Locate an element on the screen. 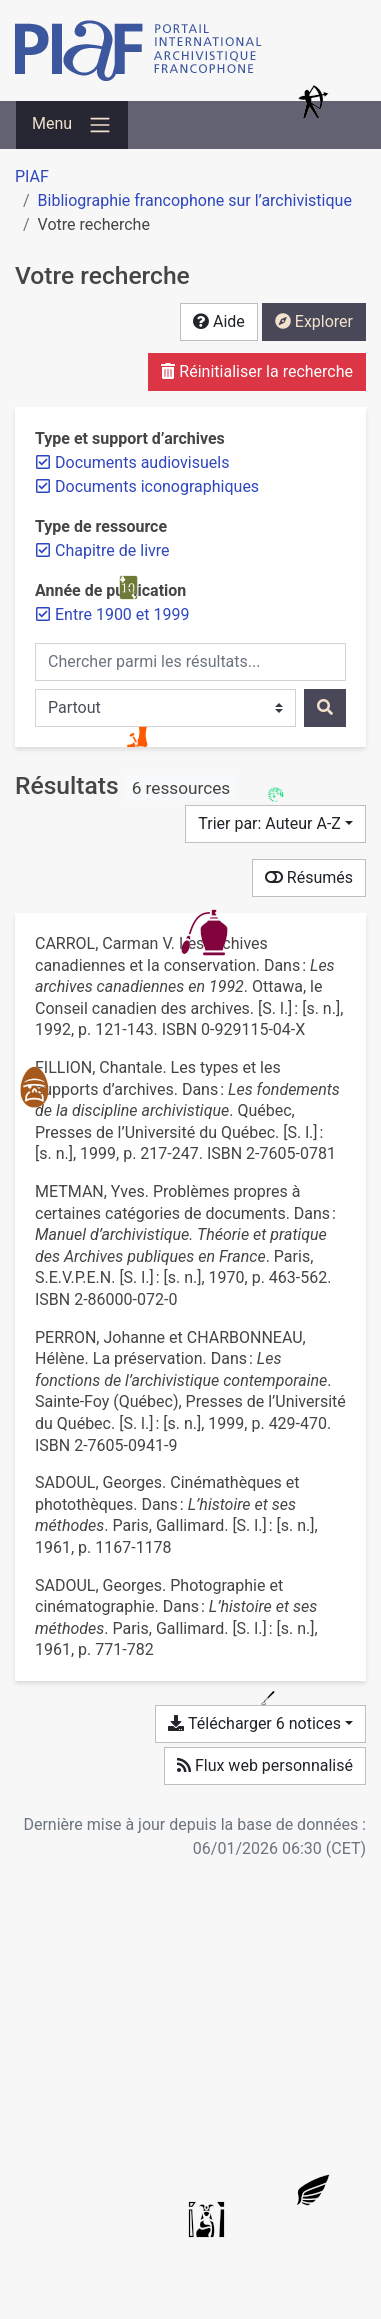 This screenshot has height=2319, width=381. indicates a foot injury or wound status is located at coordinates (137, 737).